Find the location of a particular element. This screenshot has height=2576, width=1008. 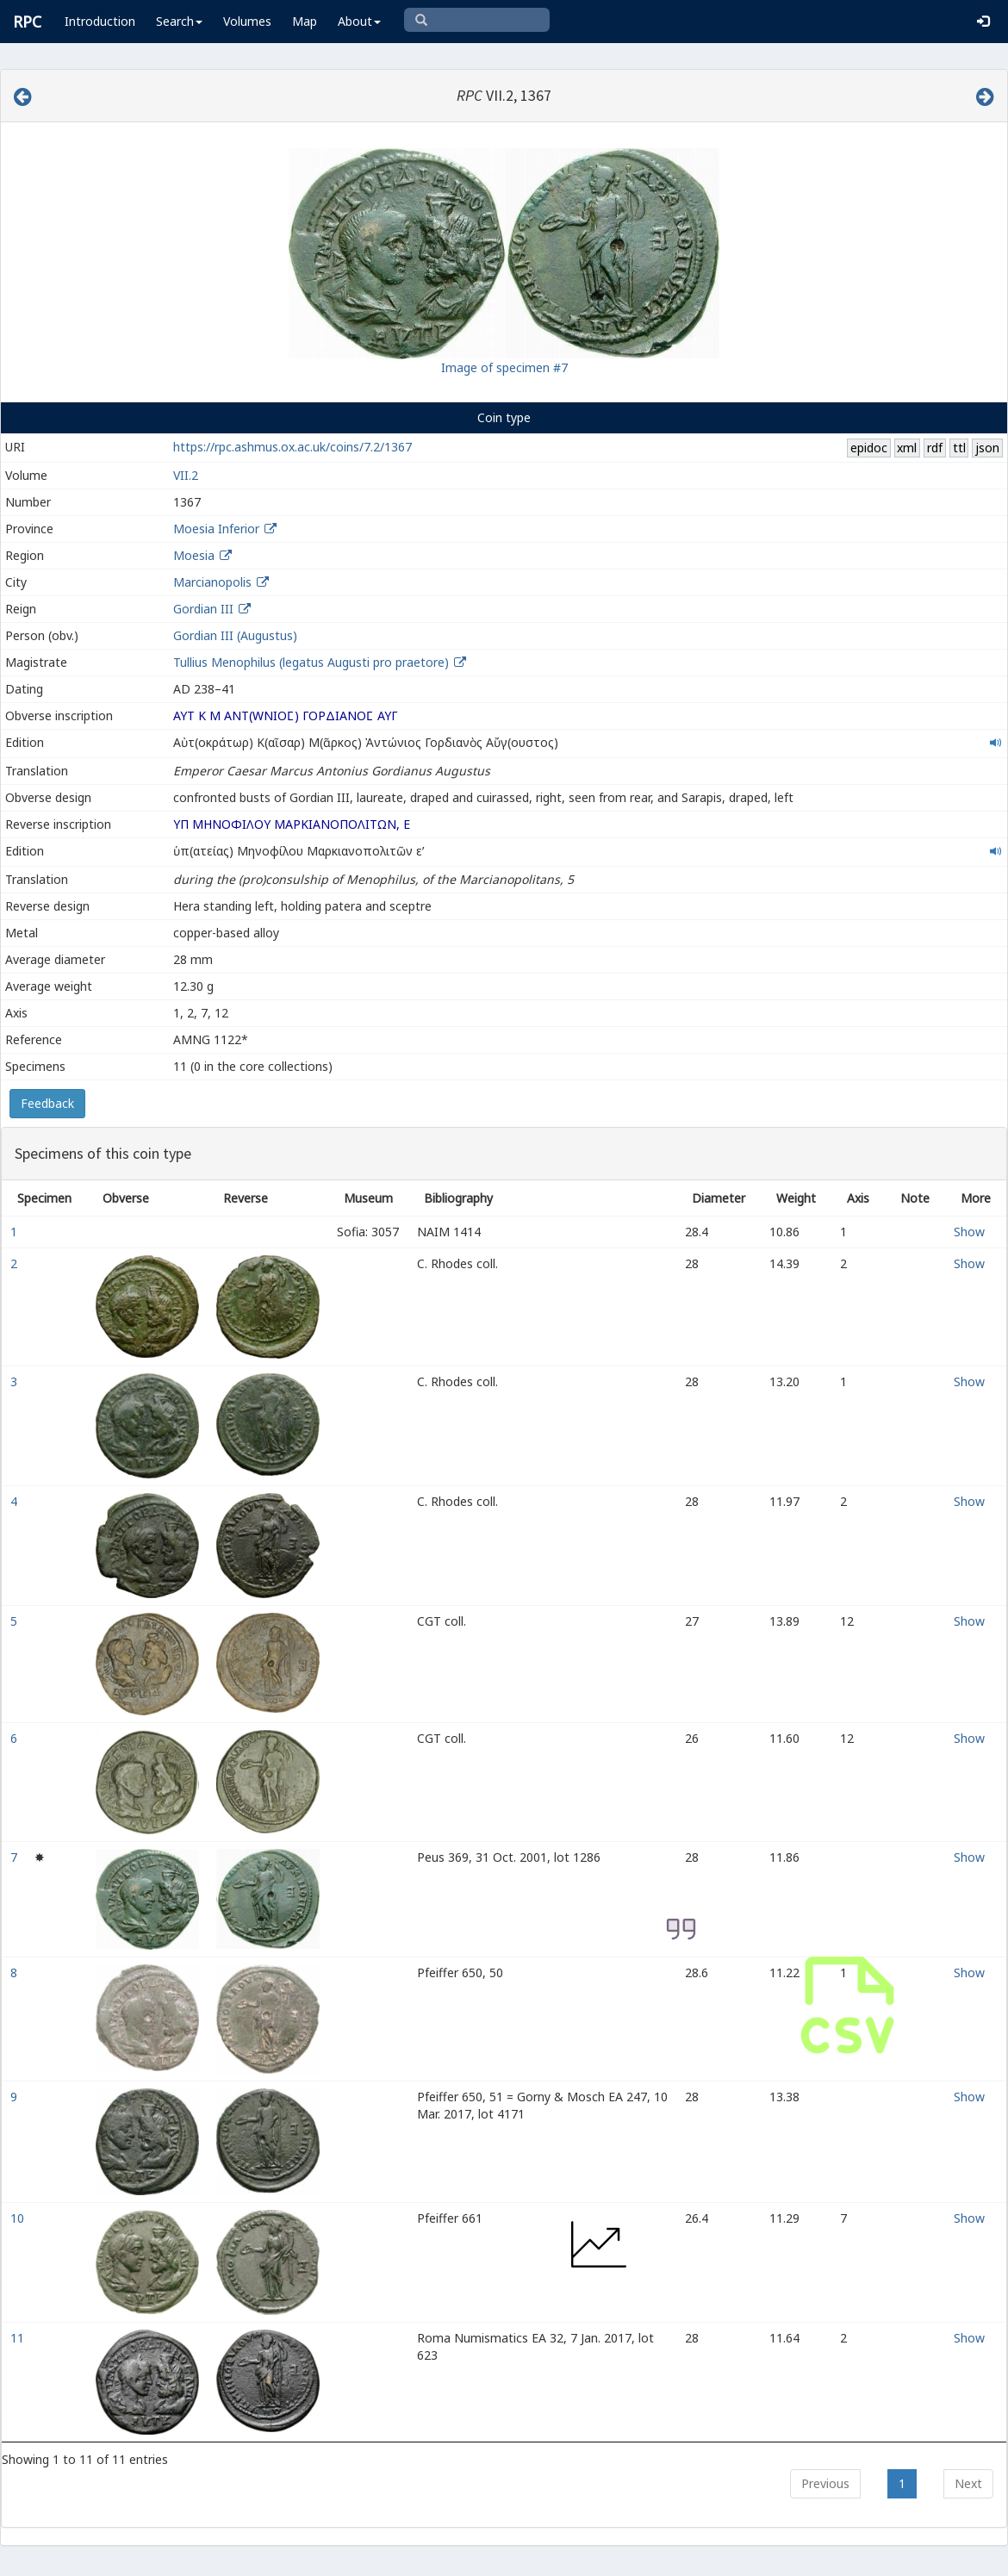

view testimonials or customer quotes is located at coordinates (681, 1928).